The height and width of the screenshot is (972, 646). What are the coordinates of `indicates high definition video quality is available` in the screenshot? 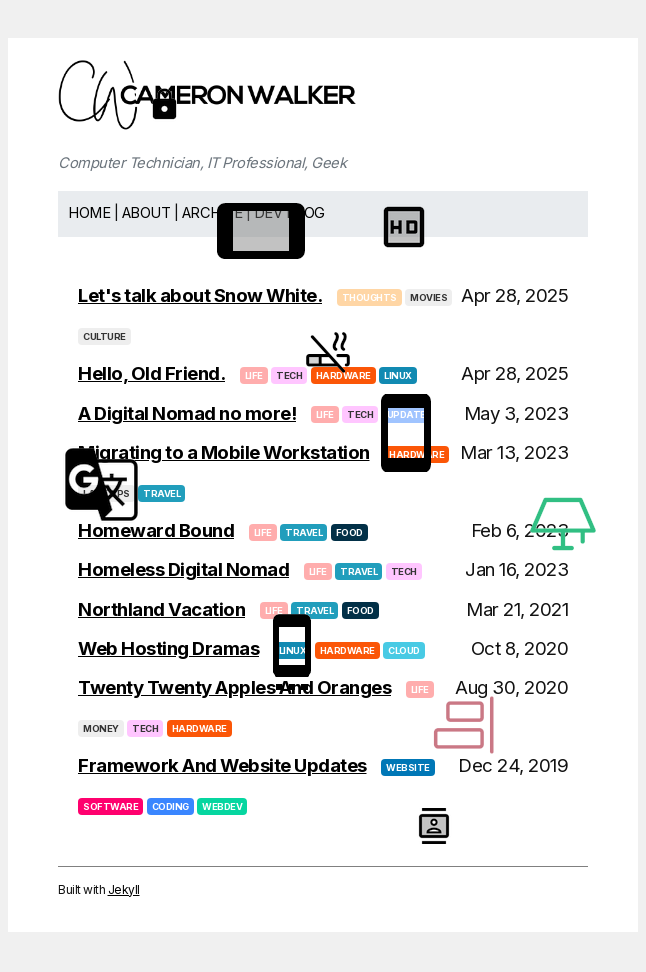 It's located at (404, 227).